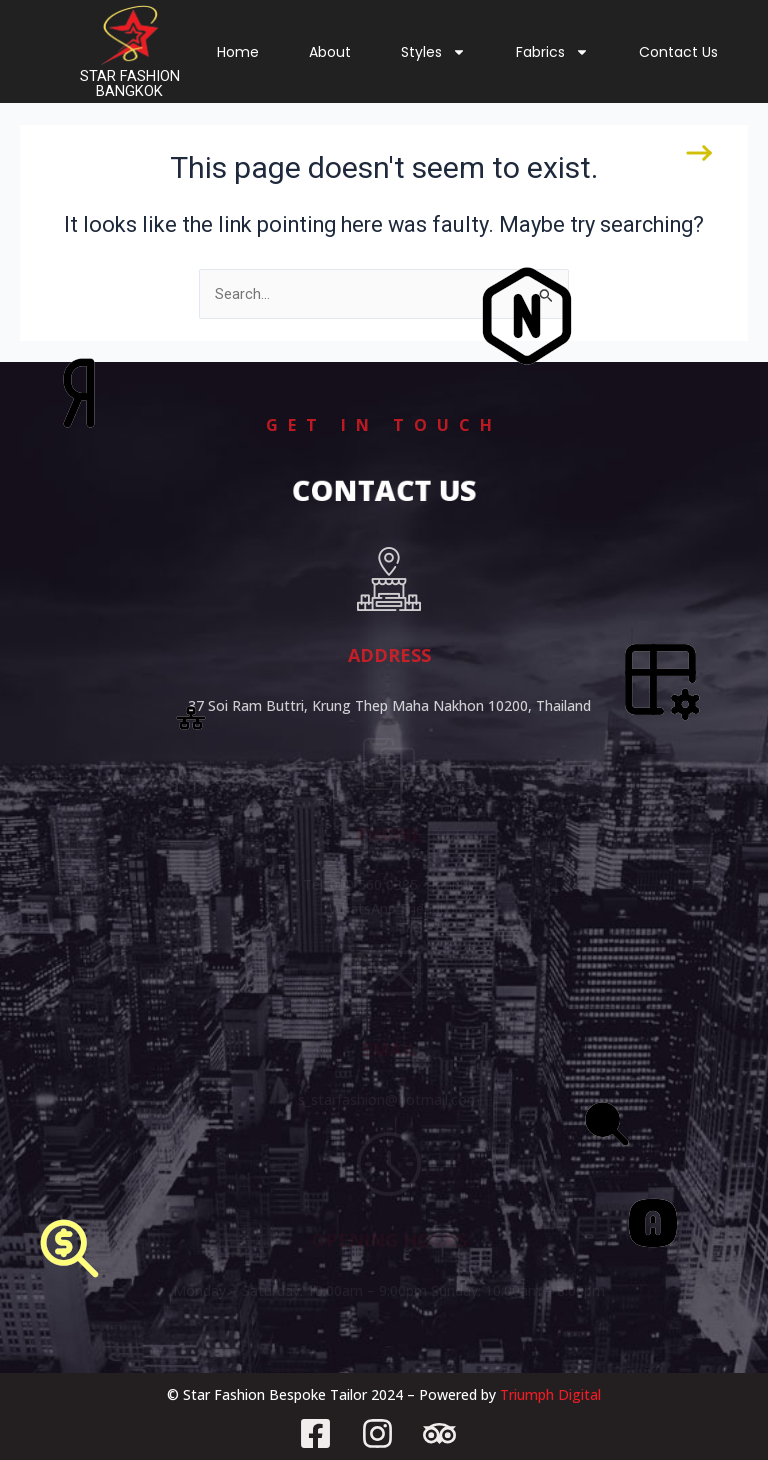  What do you see at coordinates (79, 393) in the screenshot?
I see `open yandex app or services` at bounding box center [79, 393].